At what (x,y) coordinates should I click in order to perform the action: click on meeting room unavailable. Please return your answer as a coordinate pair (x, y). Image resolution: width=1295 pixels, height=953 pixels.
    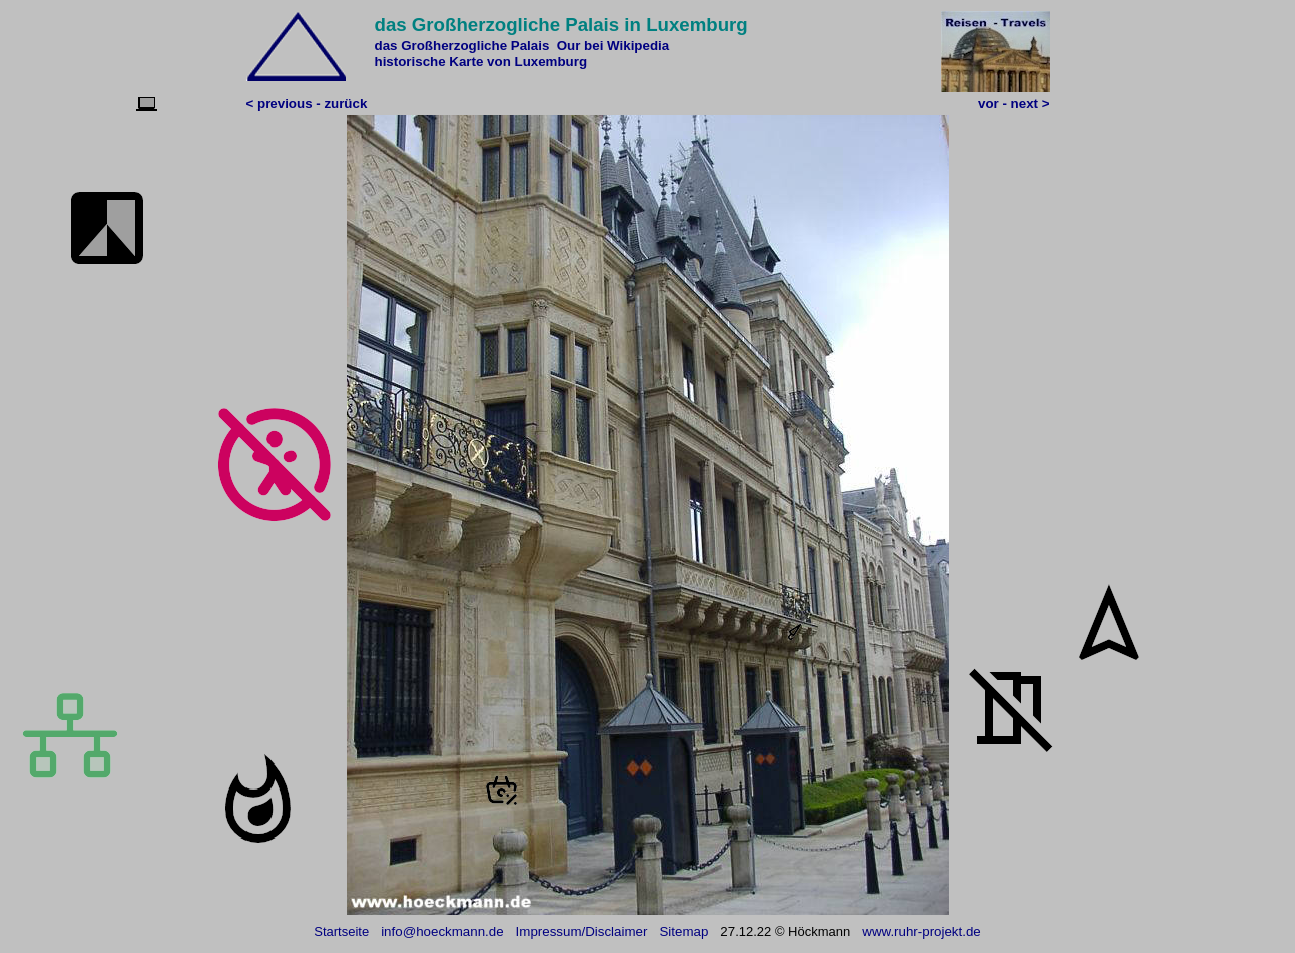
    Looking at the image, I should click on (1013, 708).